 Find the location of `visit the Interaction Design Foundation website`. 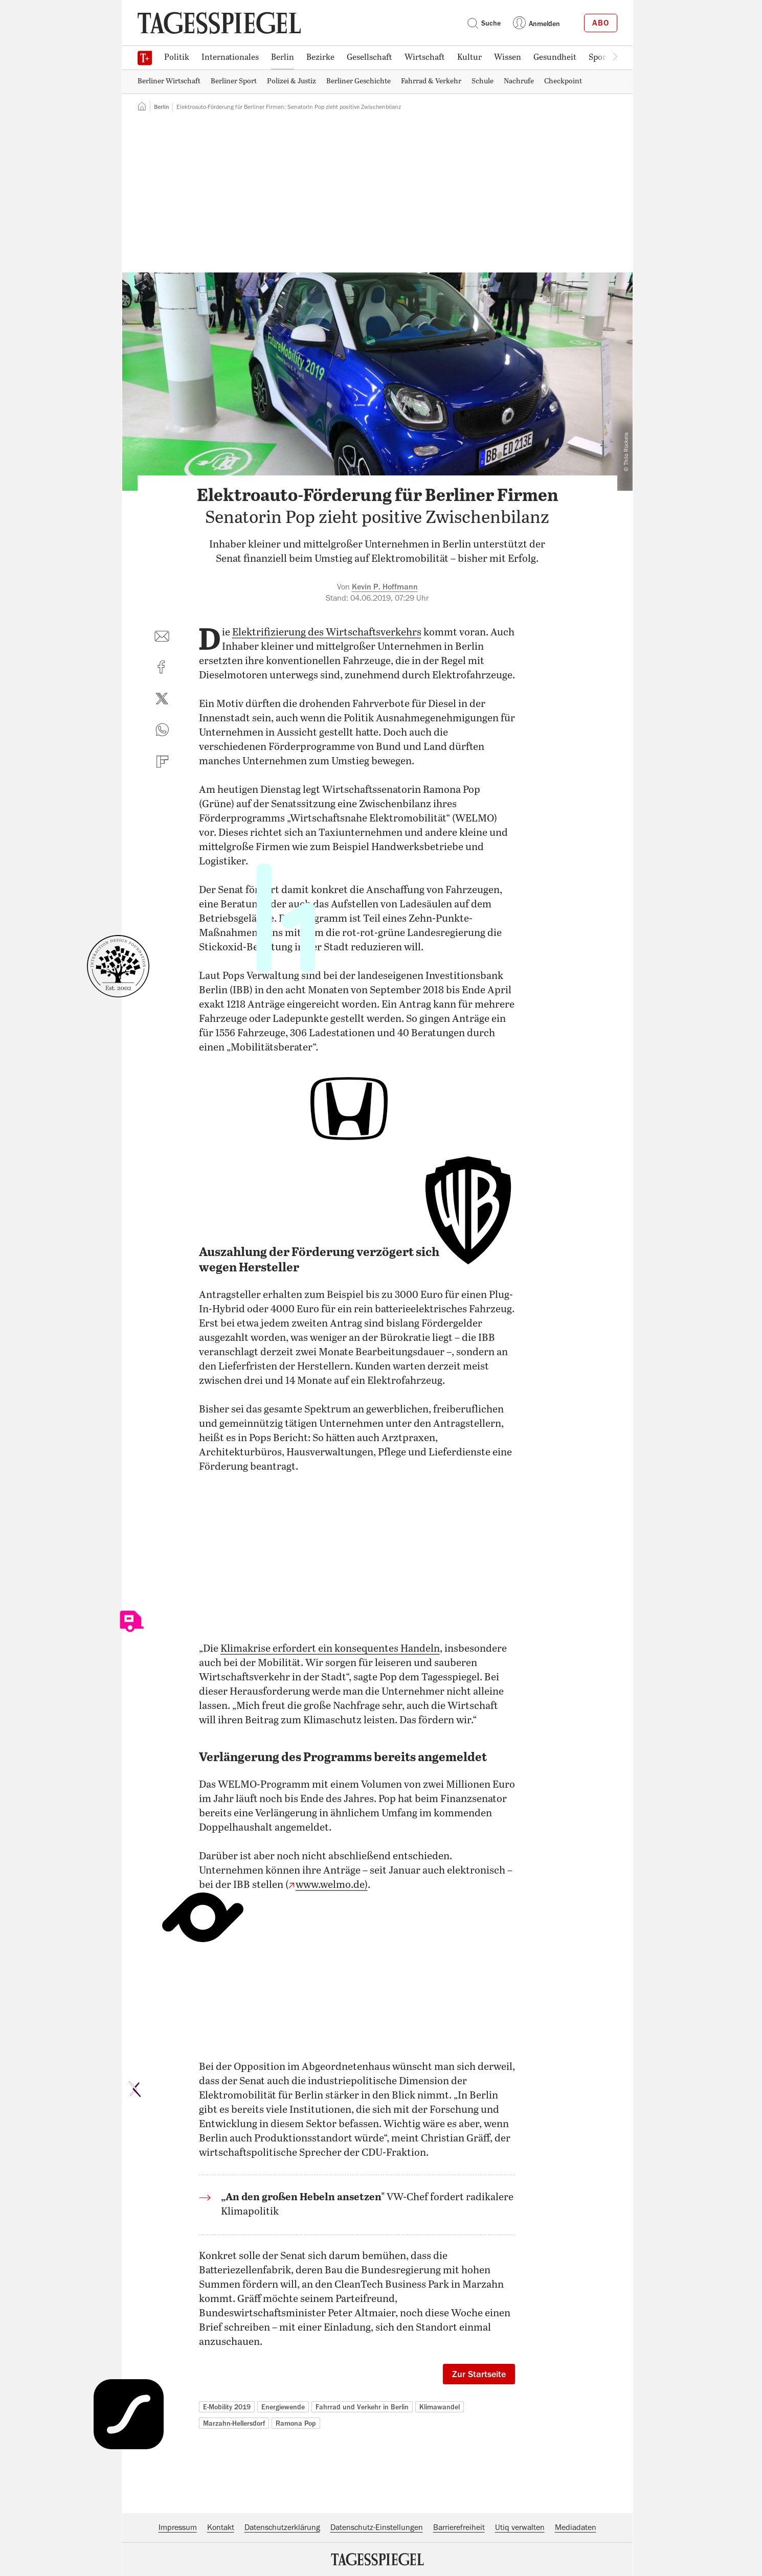

visit the Interaction Design Foundation website is located at coordinates (118, 966).